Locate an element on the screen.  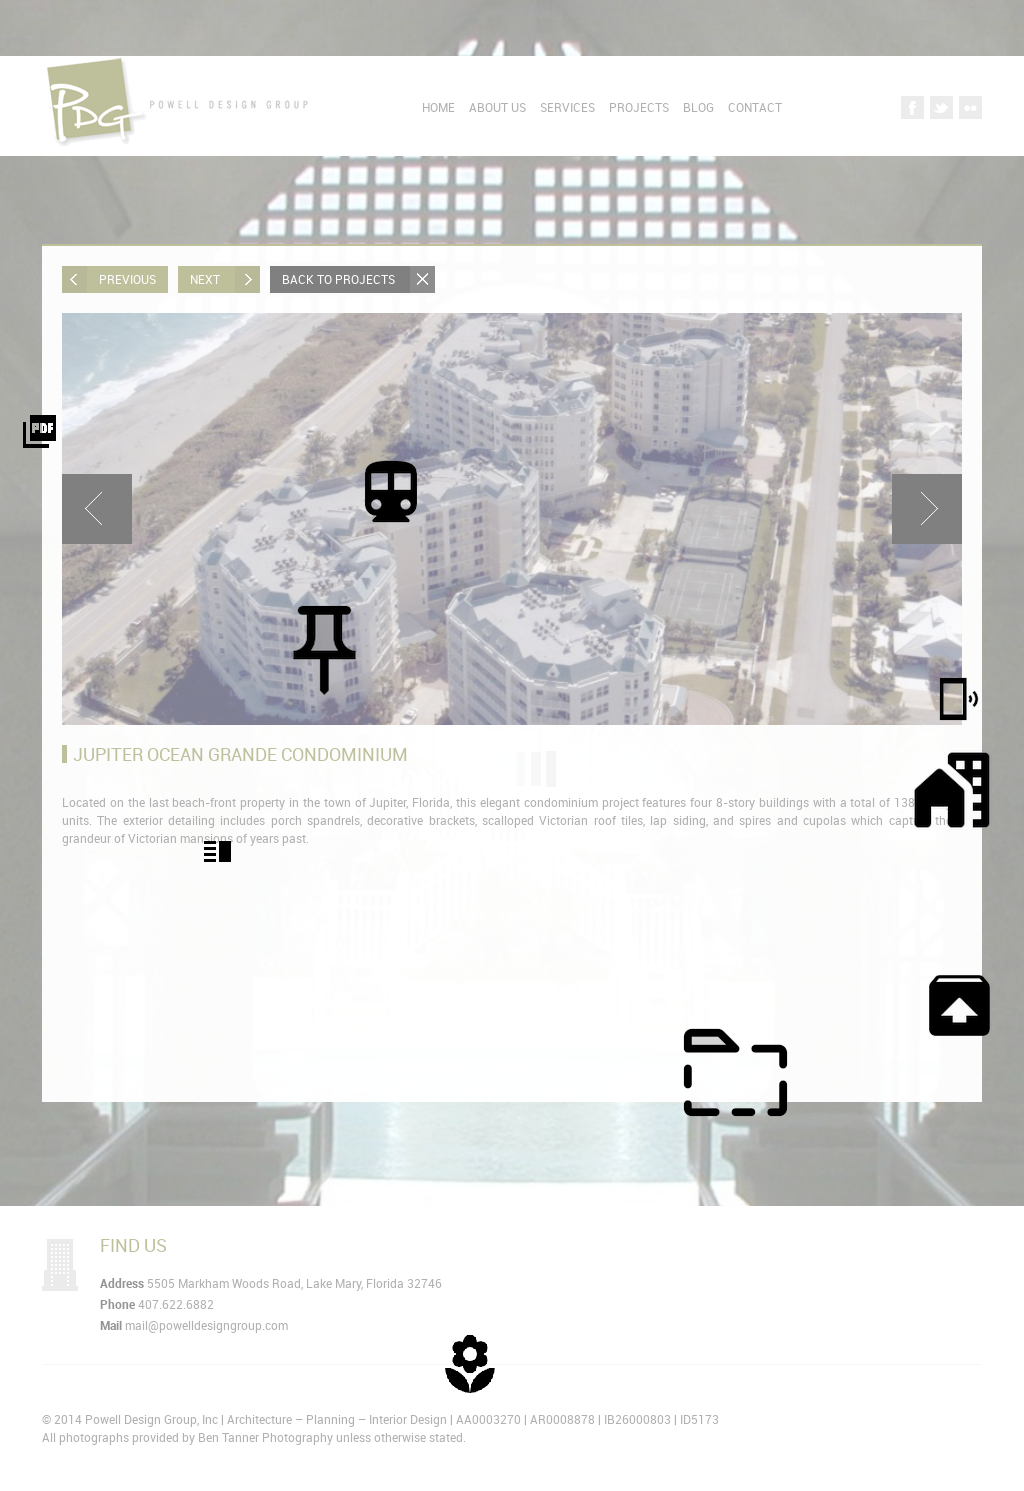
incoming call or notification on linked device is located at coordinates (959, 699).